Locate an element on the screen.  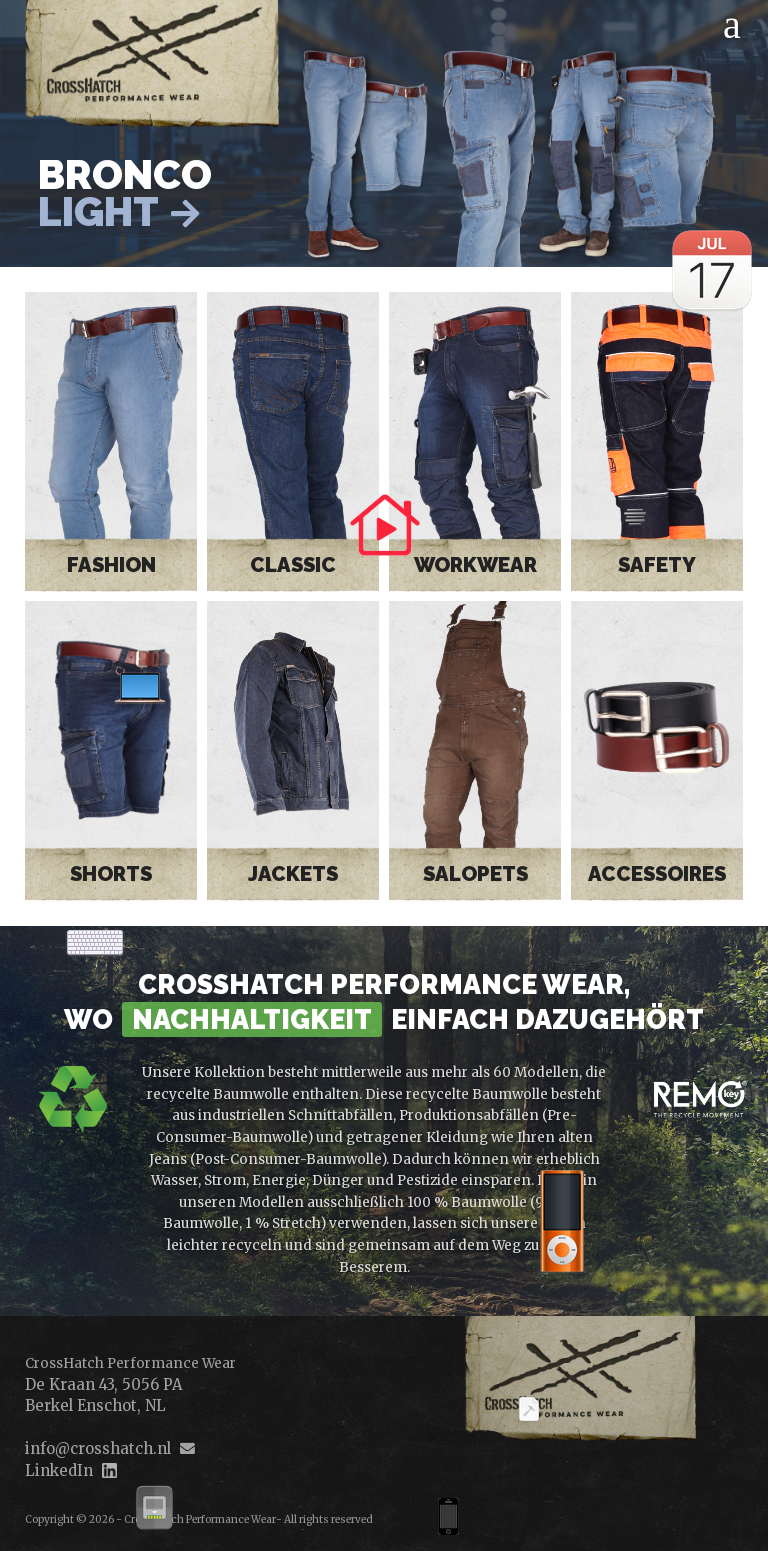
view connected iPhone device is located at coordinates (448, 1516).